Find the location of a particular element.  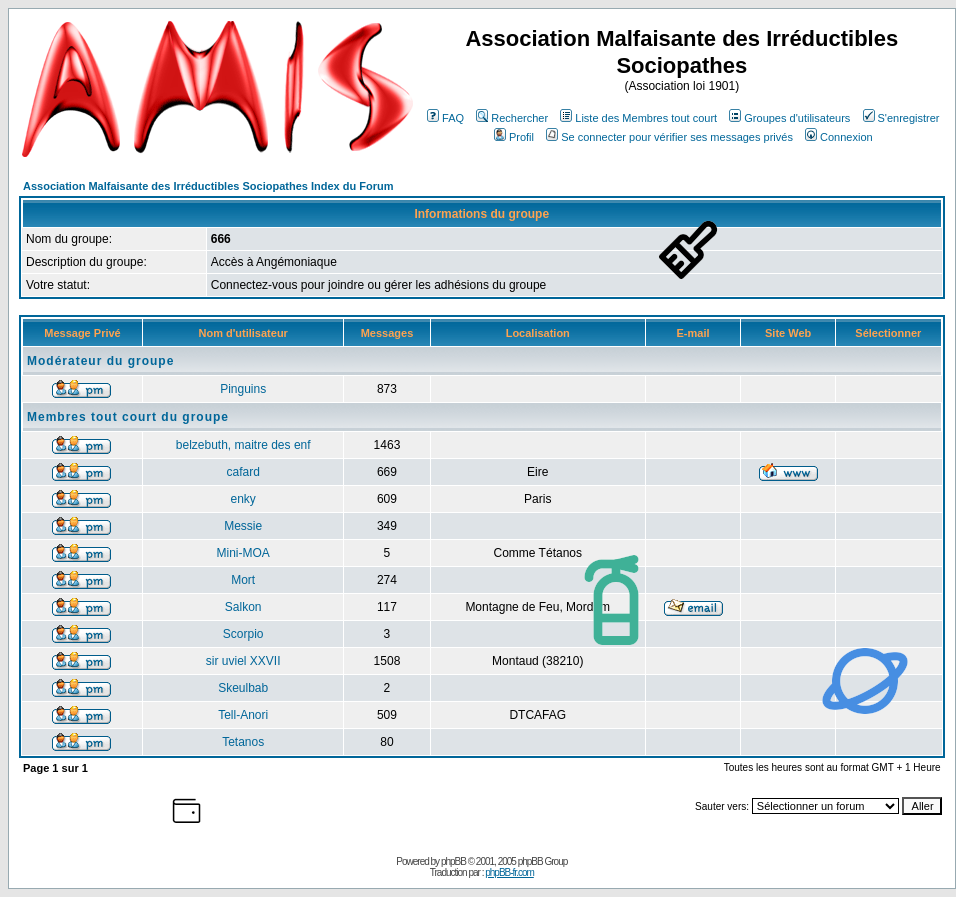

access your wallet or payment methods is located at coordinates (186, 812).